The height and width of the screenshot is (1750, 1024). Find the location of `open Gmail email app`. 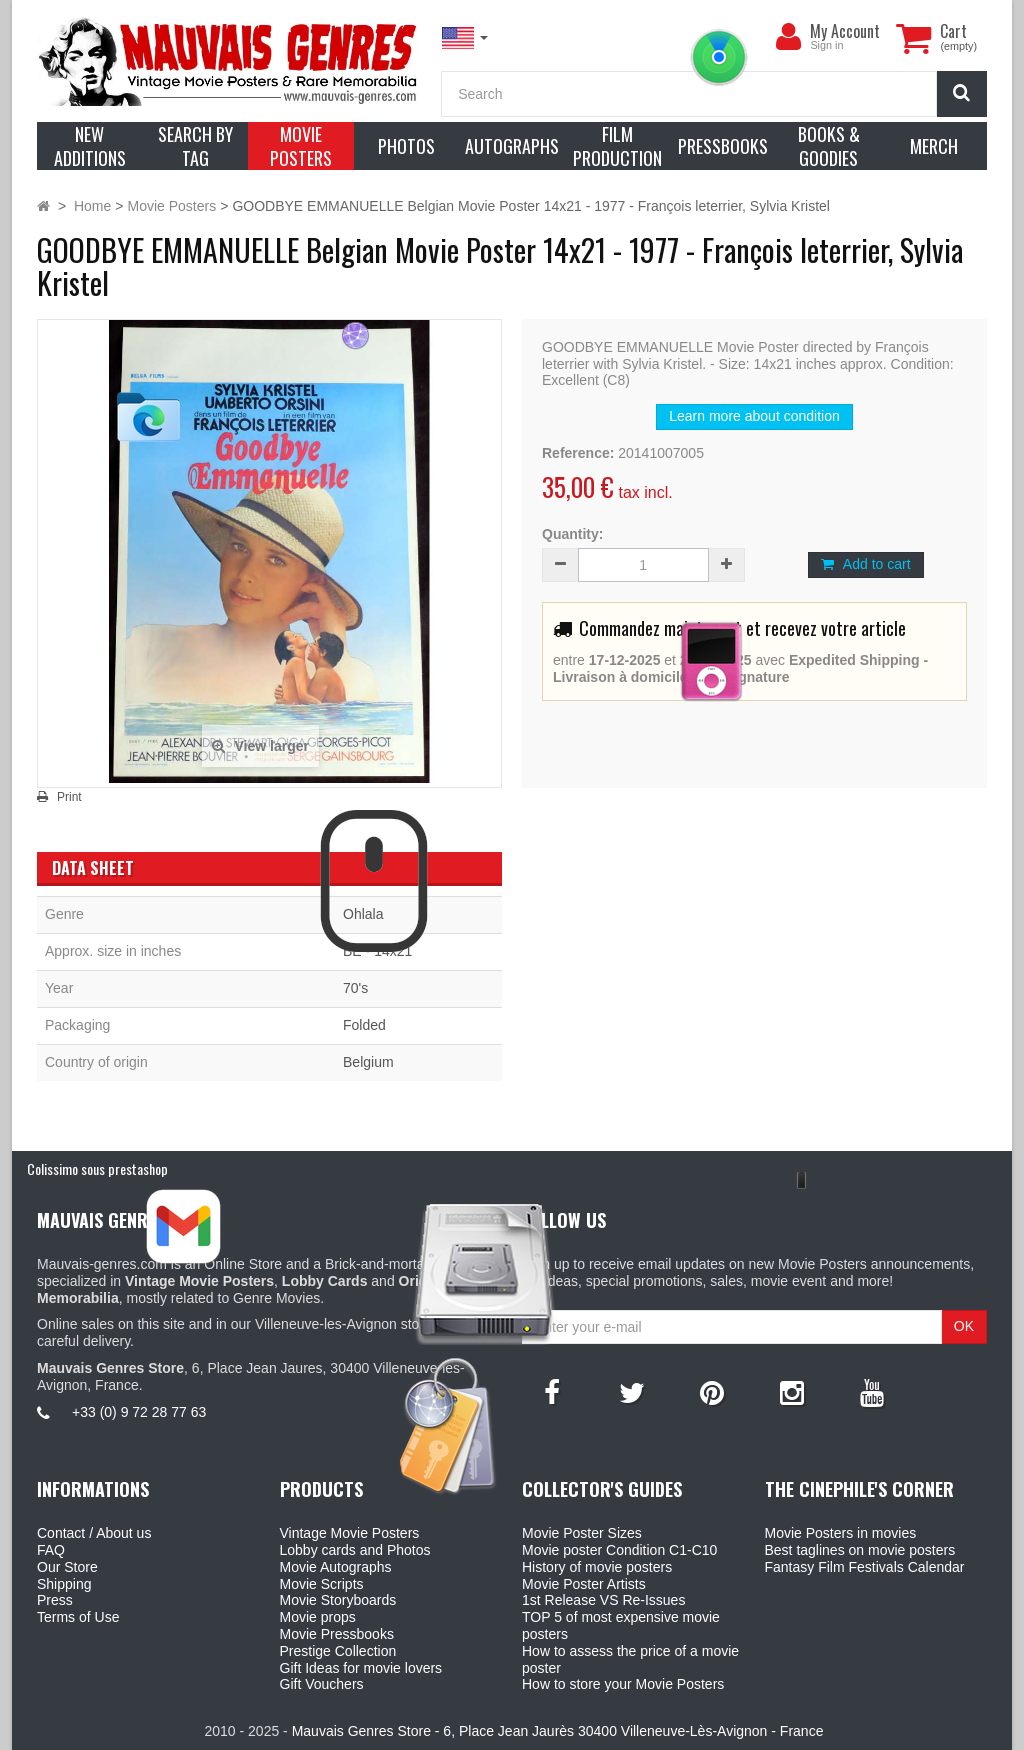

open Gmail email app is located at coordinates (183, 1226).